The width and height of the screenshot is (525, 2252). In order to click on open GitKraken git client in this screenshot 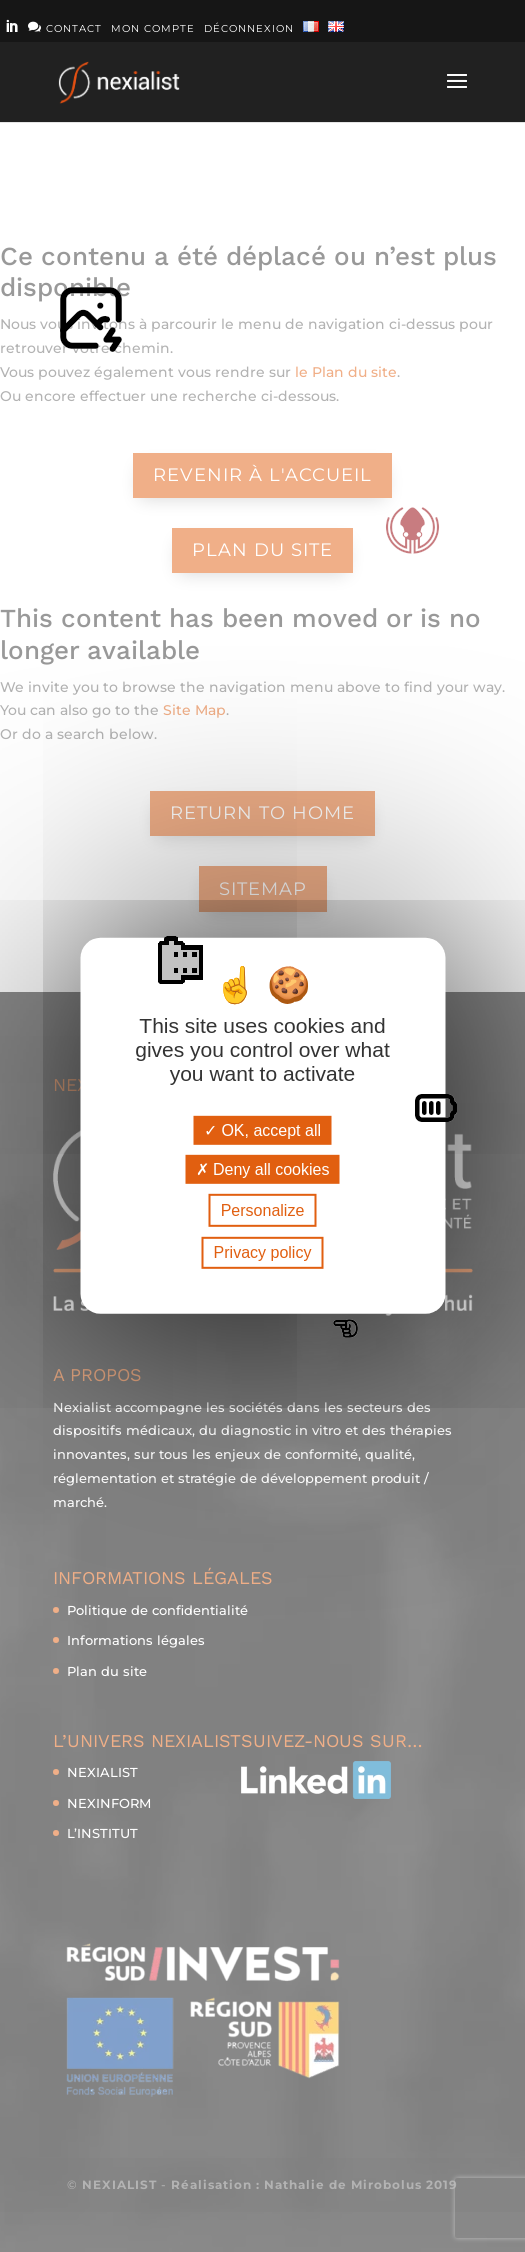, I will do `click(412, 530)`.